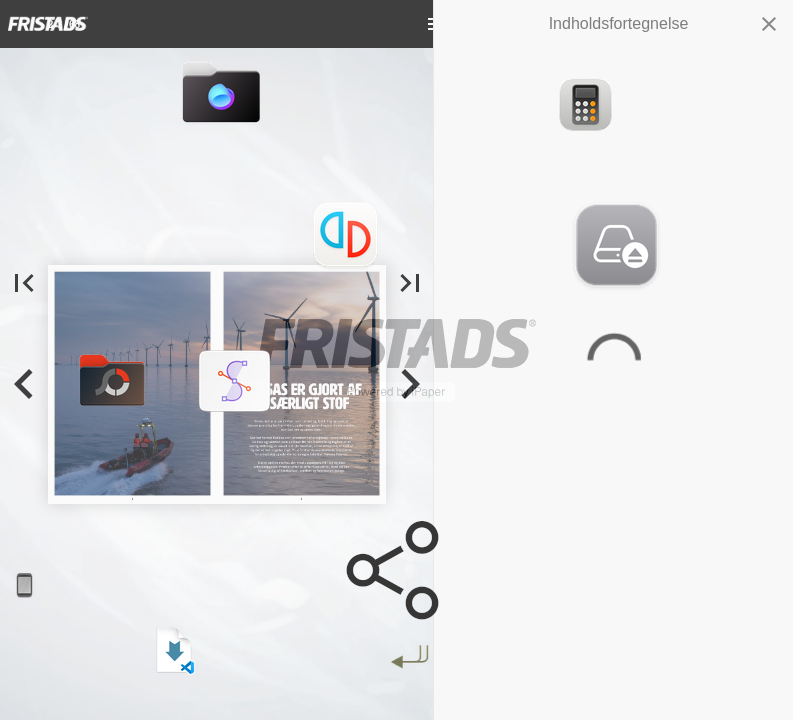 This screenshot has width=793, height=720. What do you see at coordinates (112, 382) in the screenshot?
I see `open photoscape application folder` at bounding box center [112, 382].